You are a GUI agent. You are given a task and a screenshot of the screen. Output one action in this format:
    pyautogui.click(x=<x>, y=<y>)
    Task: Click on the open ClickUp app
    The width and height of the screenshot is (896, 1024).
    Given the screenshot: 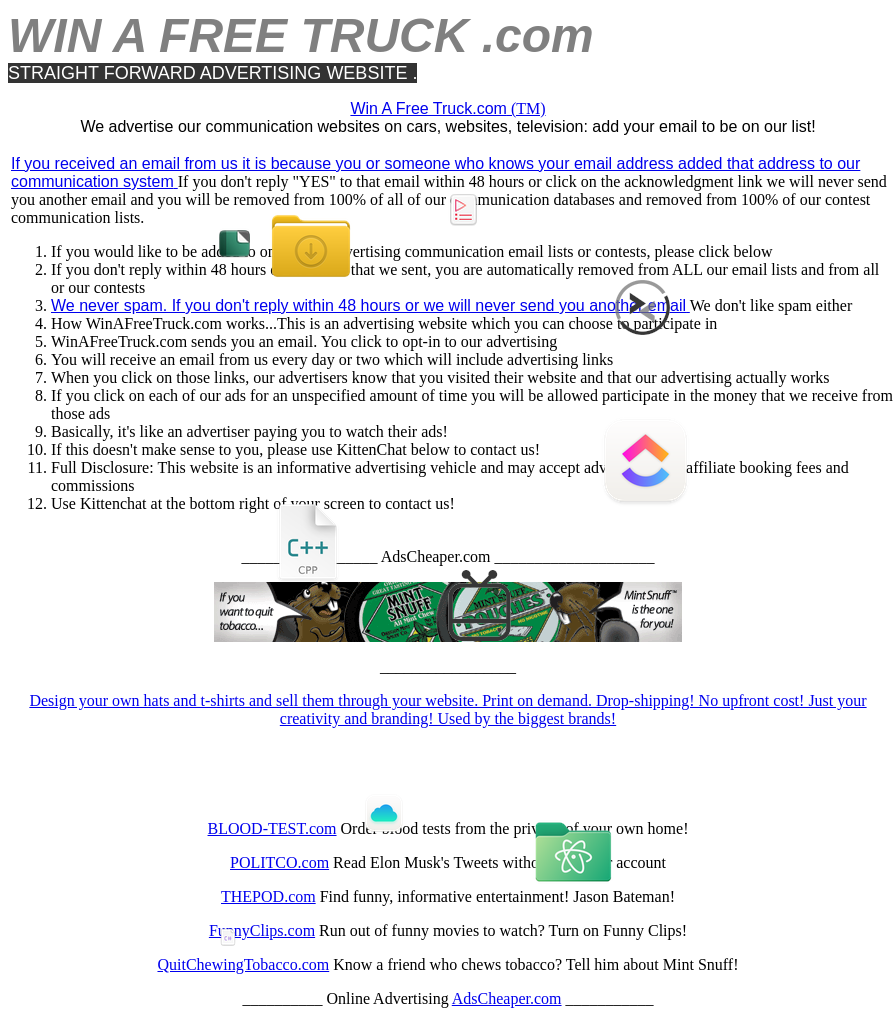 What is the action you would take?
    pyautogui.click(x=645, y=460)
    